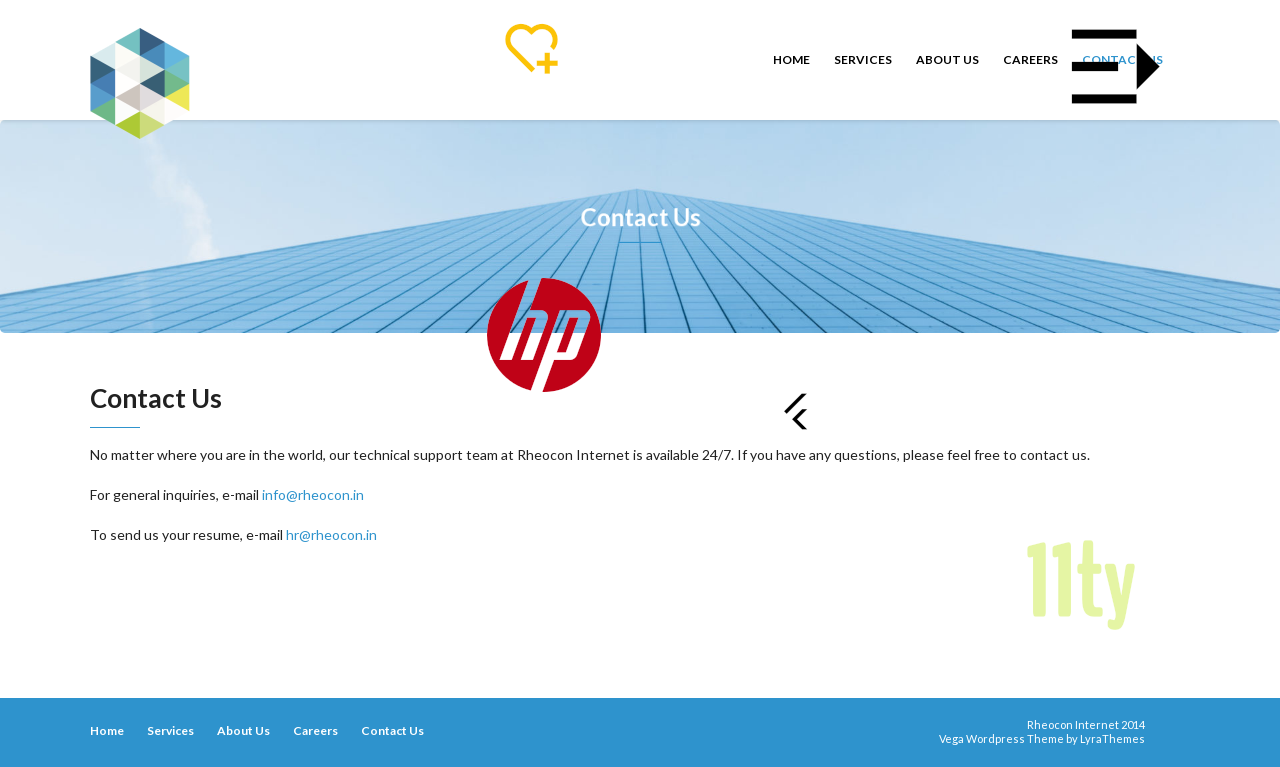  Describe the element at coordinates (797, 411) in the screenshot. I see `flutter framework logo` at that location.